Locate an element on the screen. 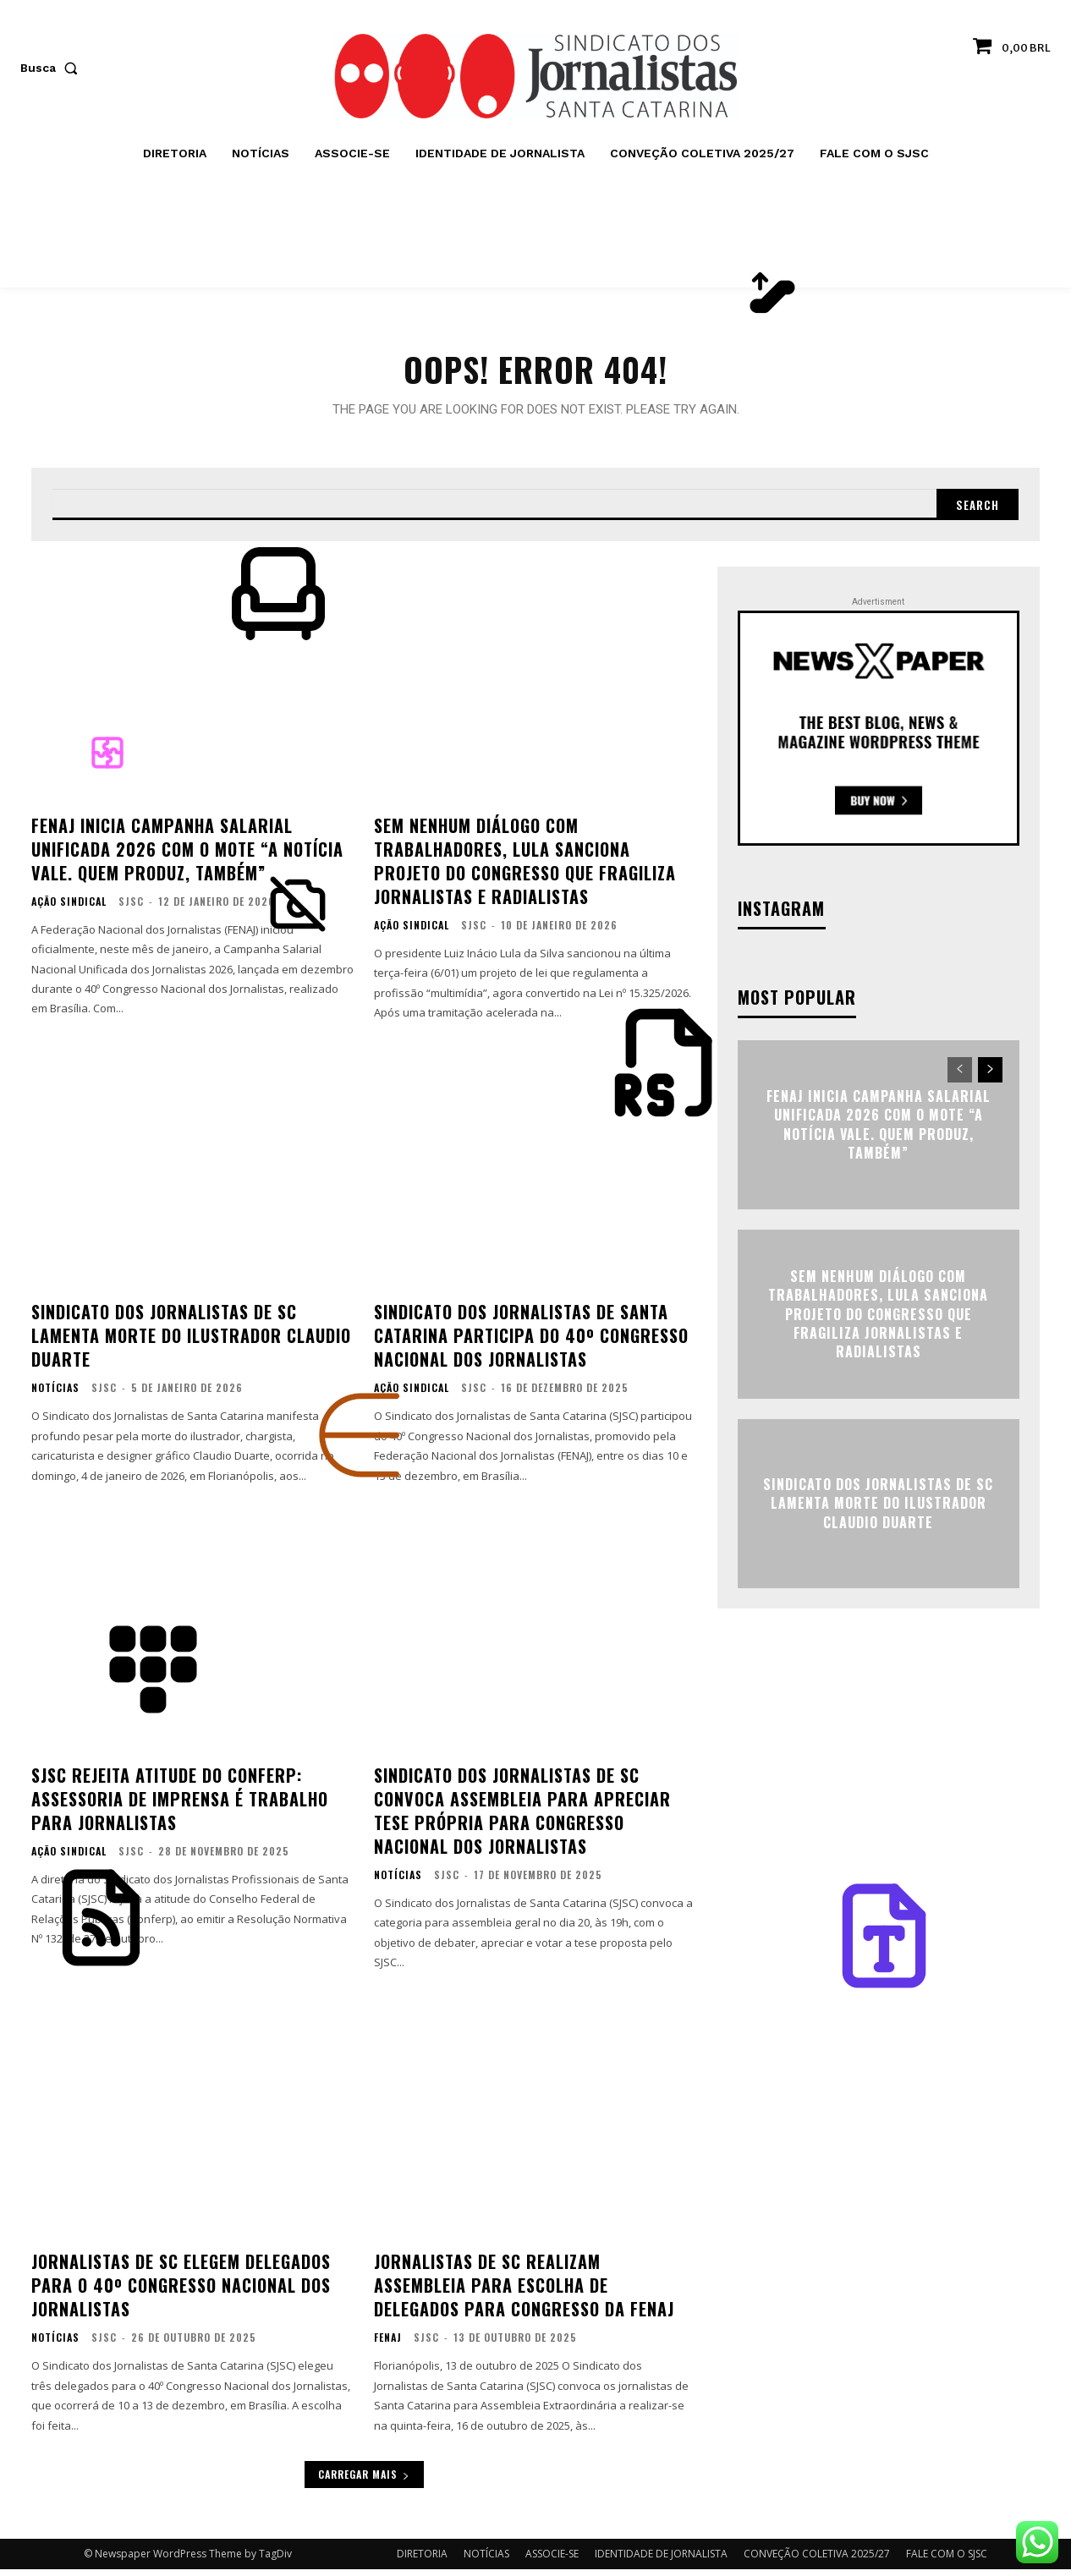 This screenshot has width=1071, height=2576. escalator going up is located at coordinates (772, 293).